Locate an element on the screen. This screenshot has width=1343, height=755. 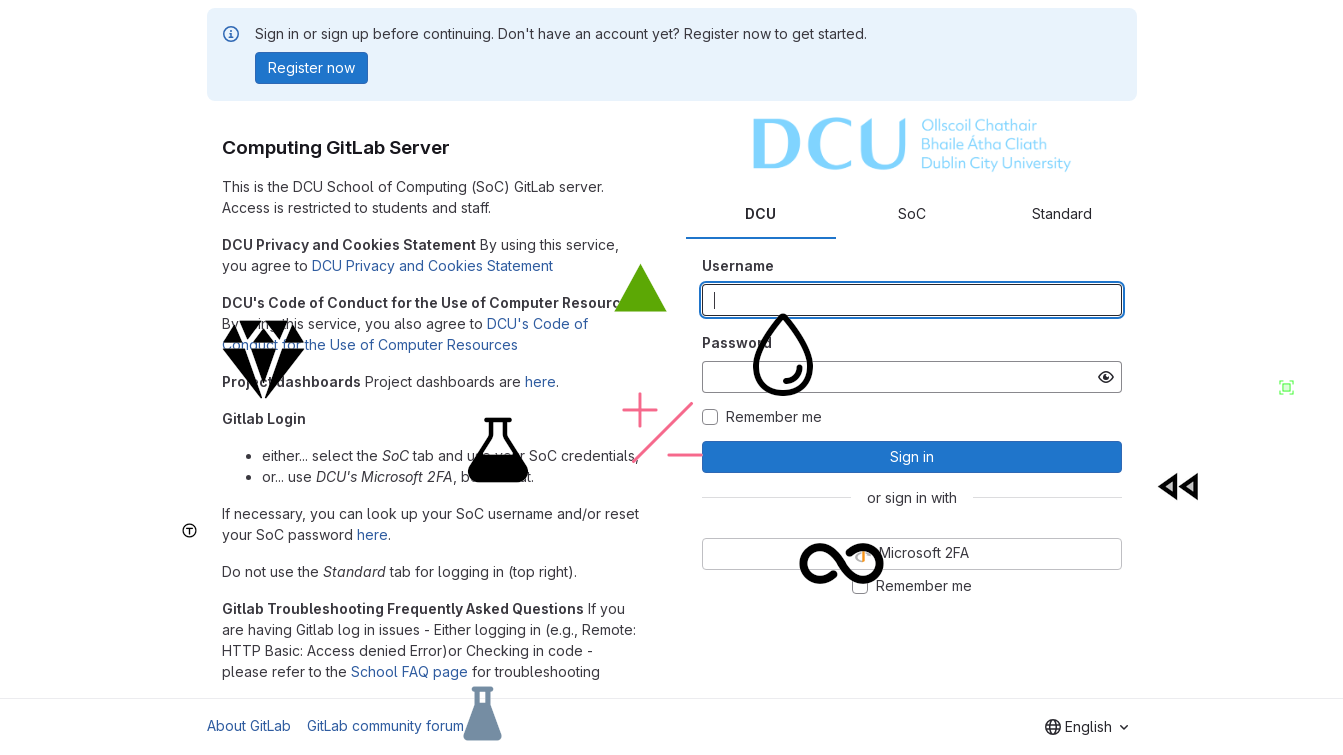
indicates a warning or alert status is located at coordinates (640, 288).